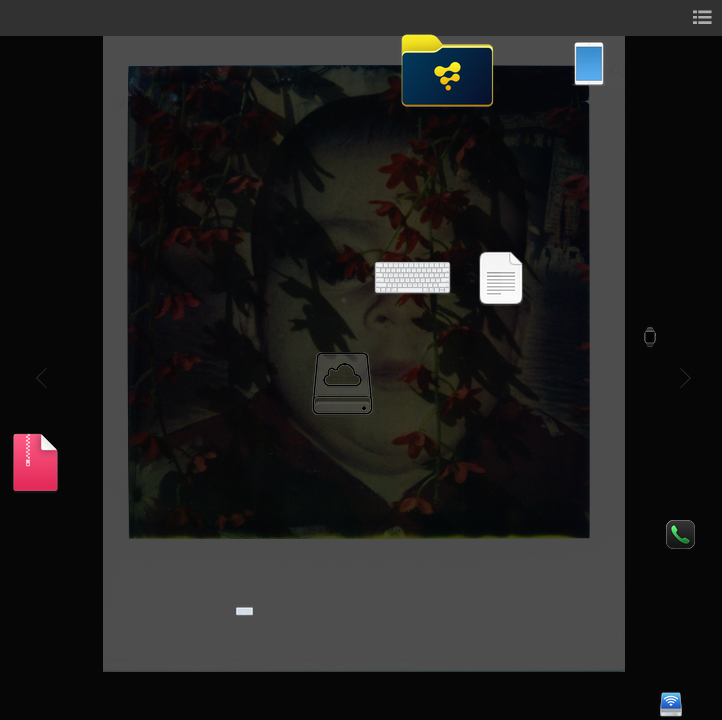 The width and height of the screenshot is (722, 720). I want to click on open the phone app to make or receive calls, so click(680, 534).